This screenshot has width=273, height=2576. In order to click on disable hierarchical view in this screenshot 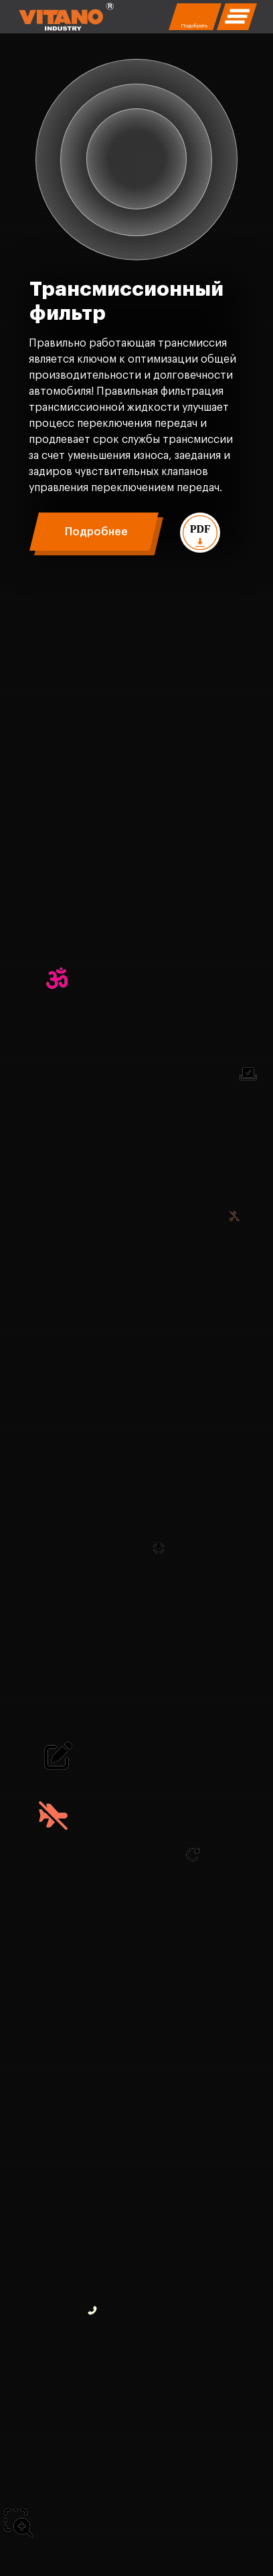, I will do `click(234, 1216)`.